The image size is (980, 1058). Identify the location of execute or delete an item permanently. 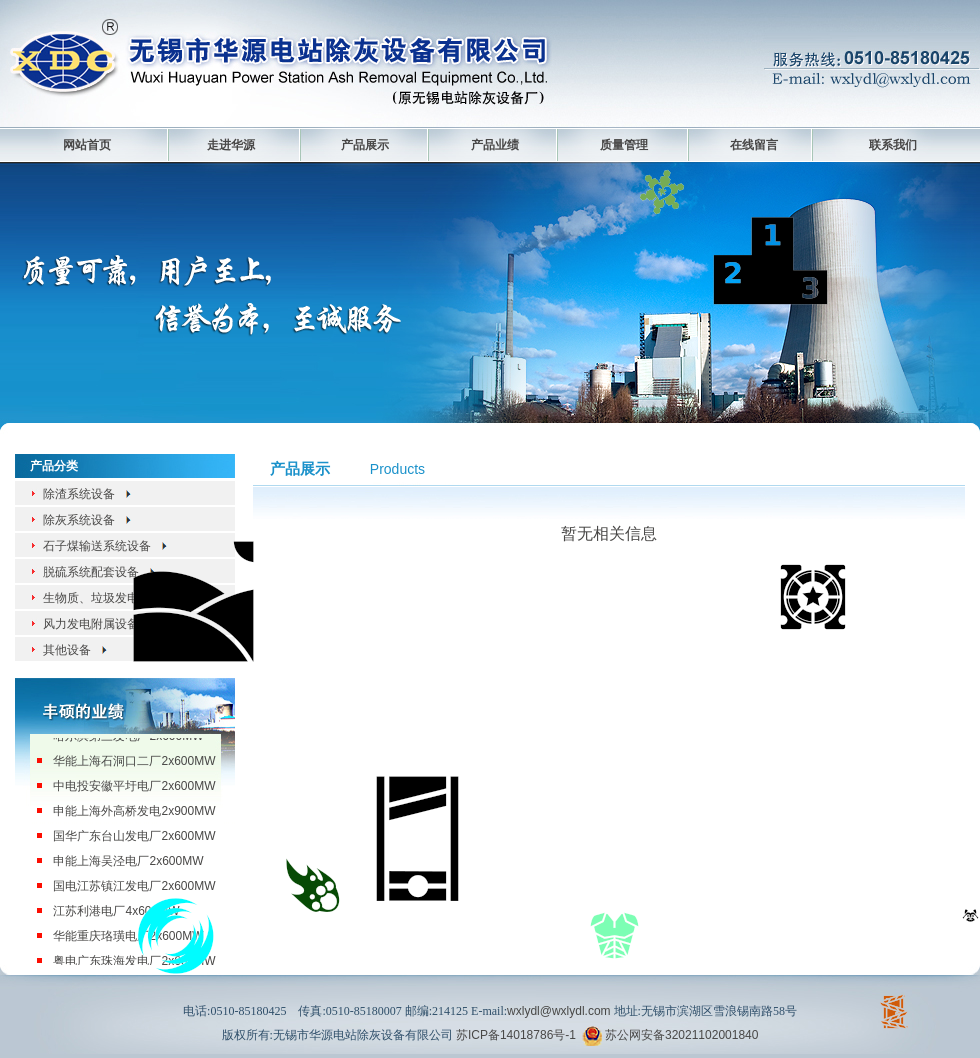
(416, 839).